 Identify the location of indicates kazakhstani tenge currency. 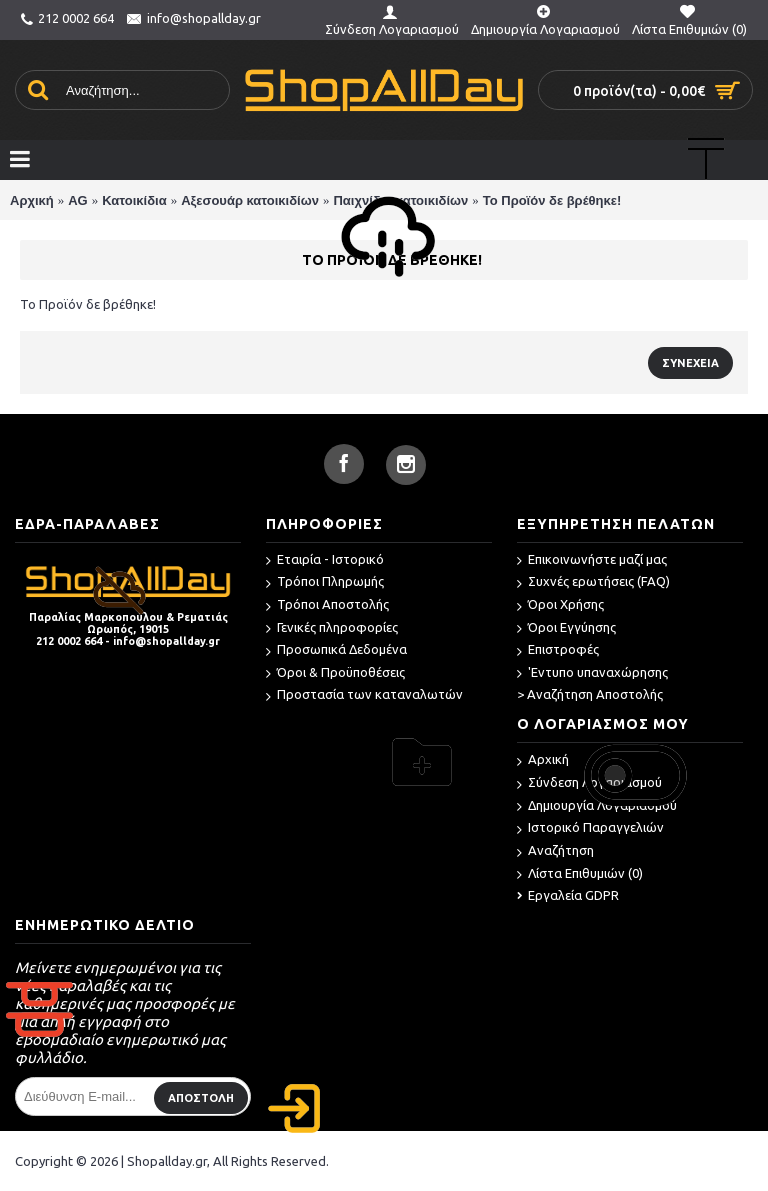
(706, 157).